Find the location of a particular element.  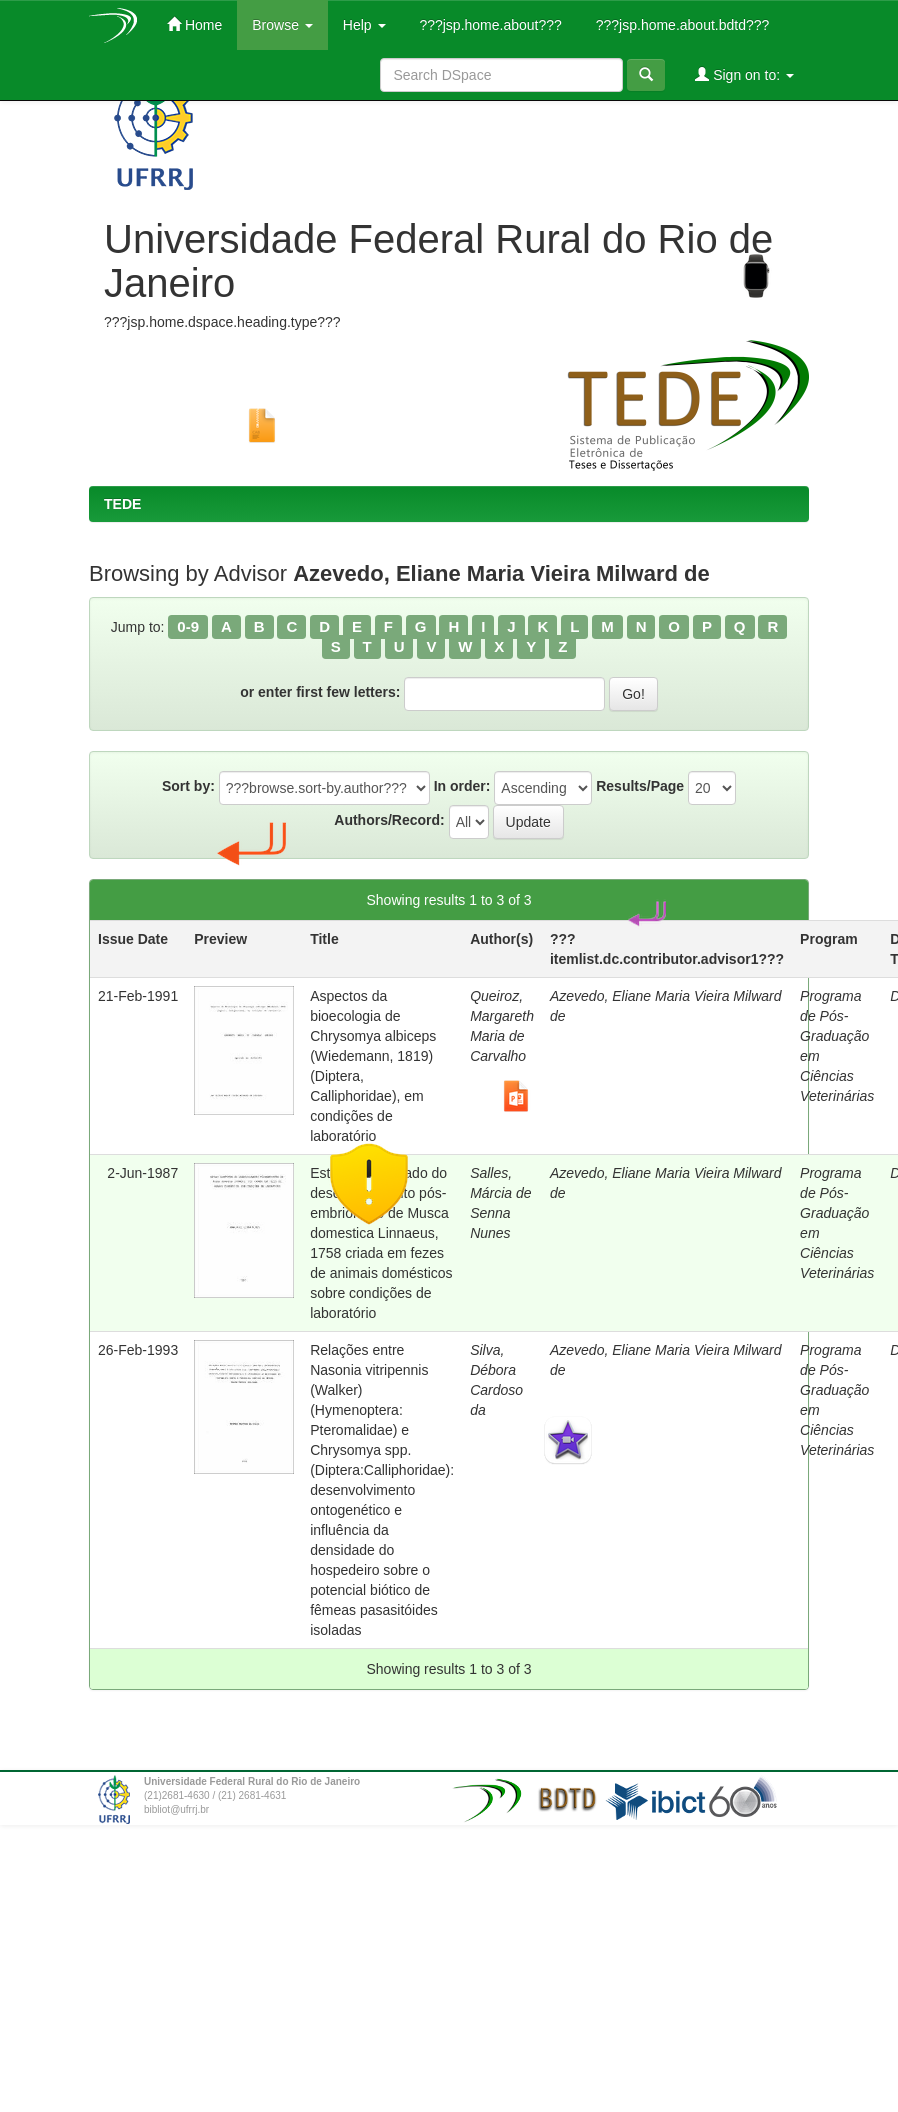

open iMovie video editing application is located at coordinates (568, 1440).